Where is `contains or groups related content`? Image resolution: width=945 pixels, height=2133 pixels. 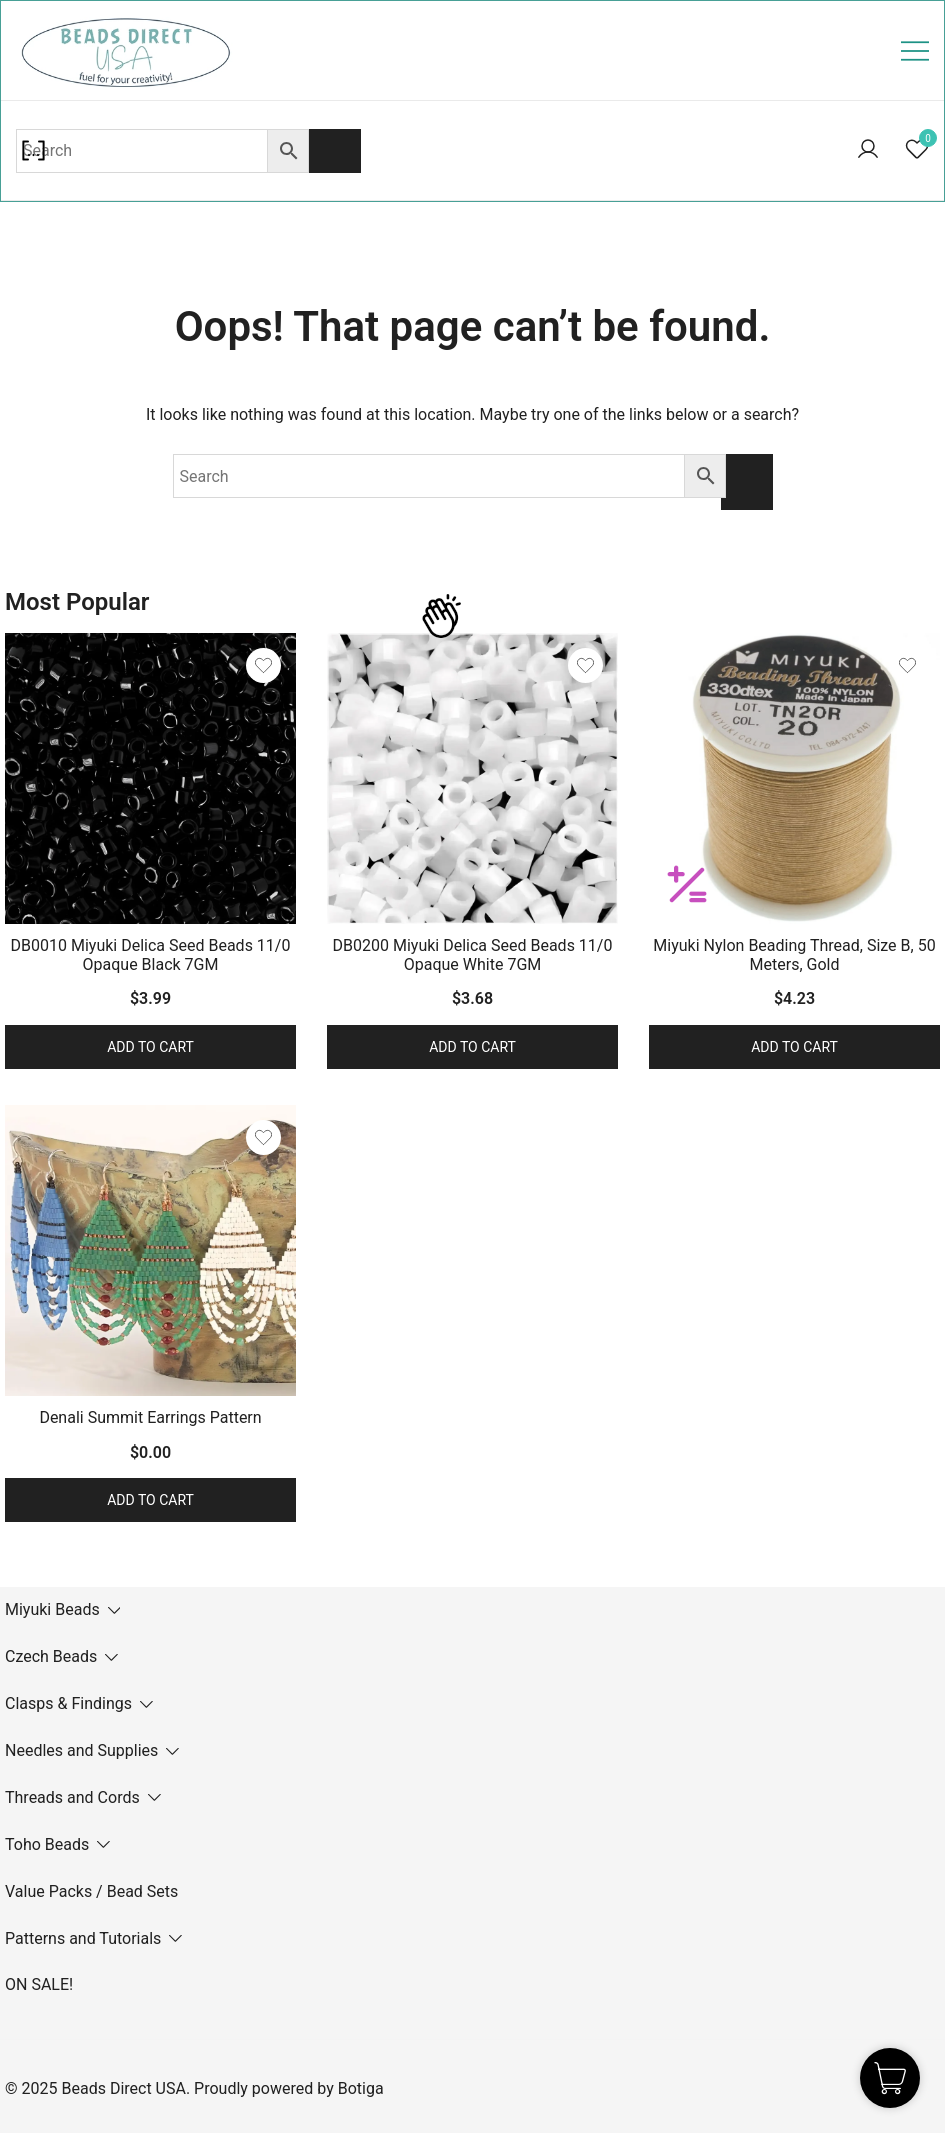 contains or groups related content is located at coordinates (33, 150).